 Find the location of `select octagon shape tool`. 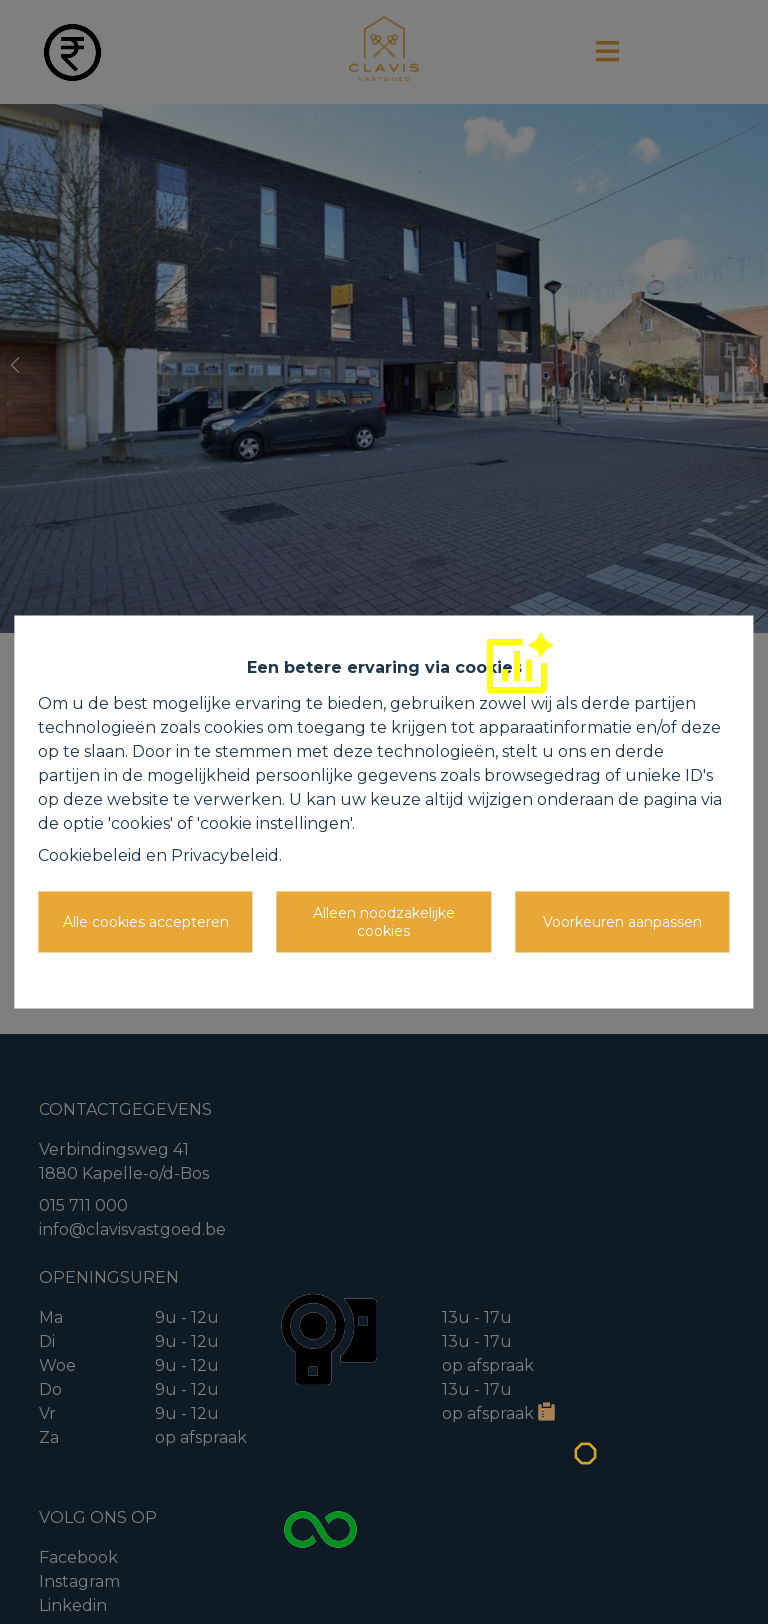

select octagon shape tool is located at coordinates (585, 1453).